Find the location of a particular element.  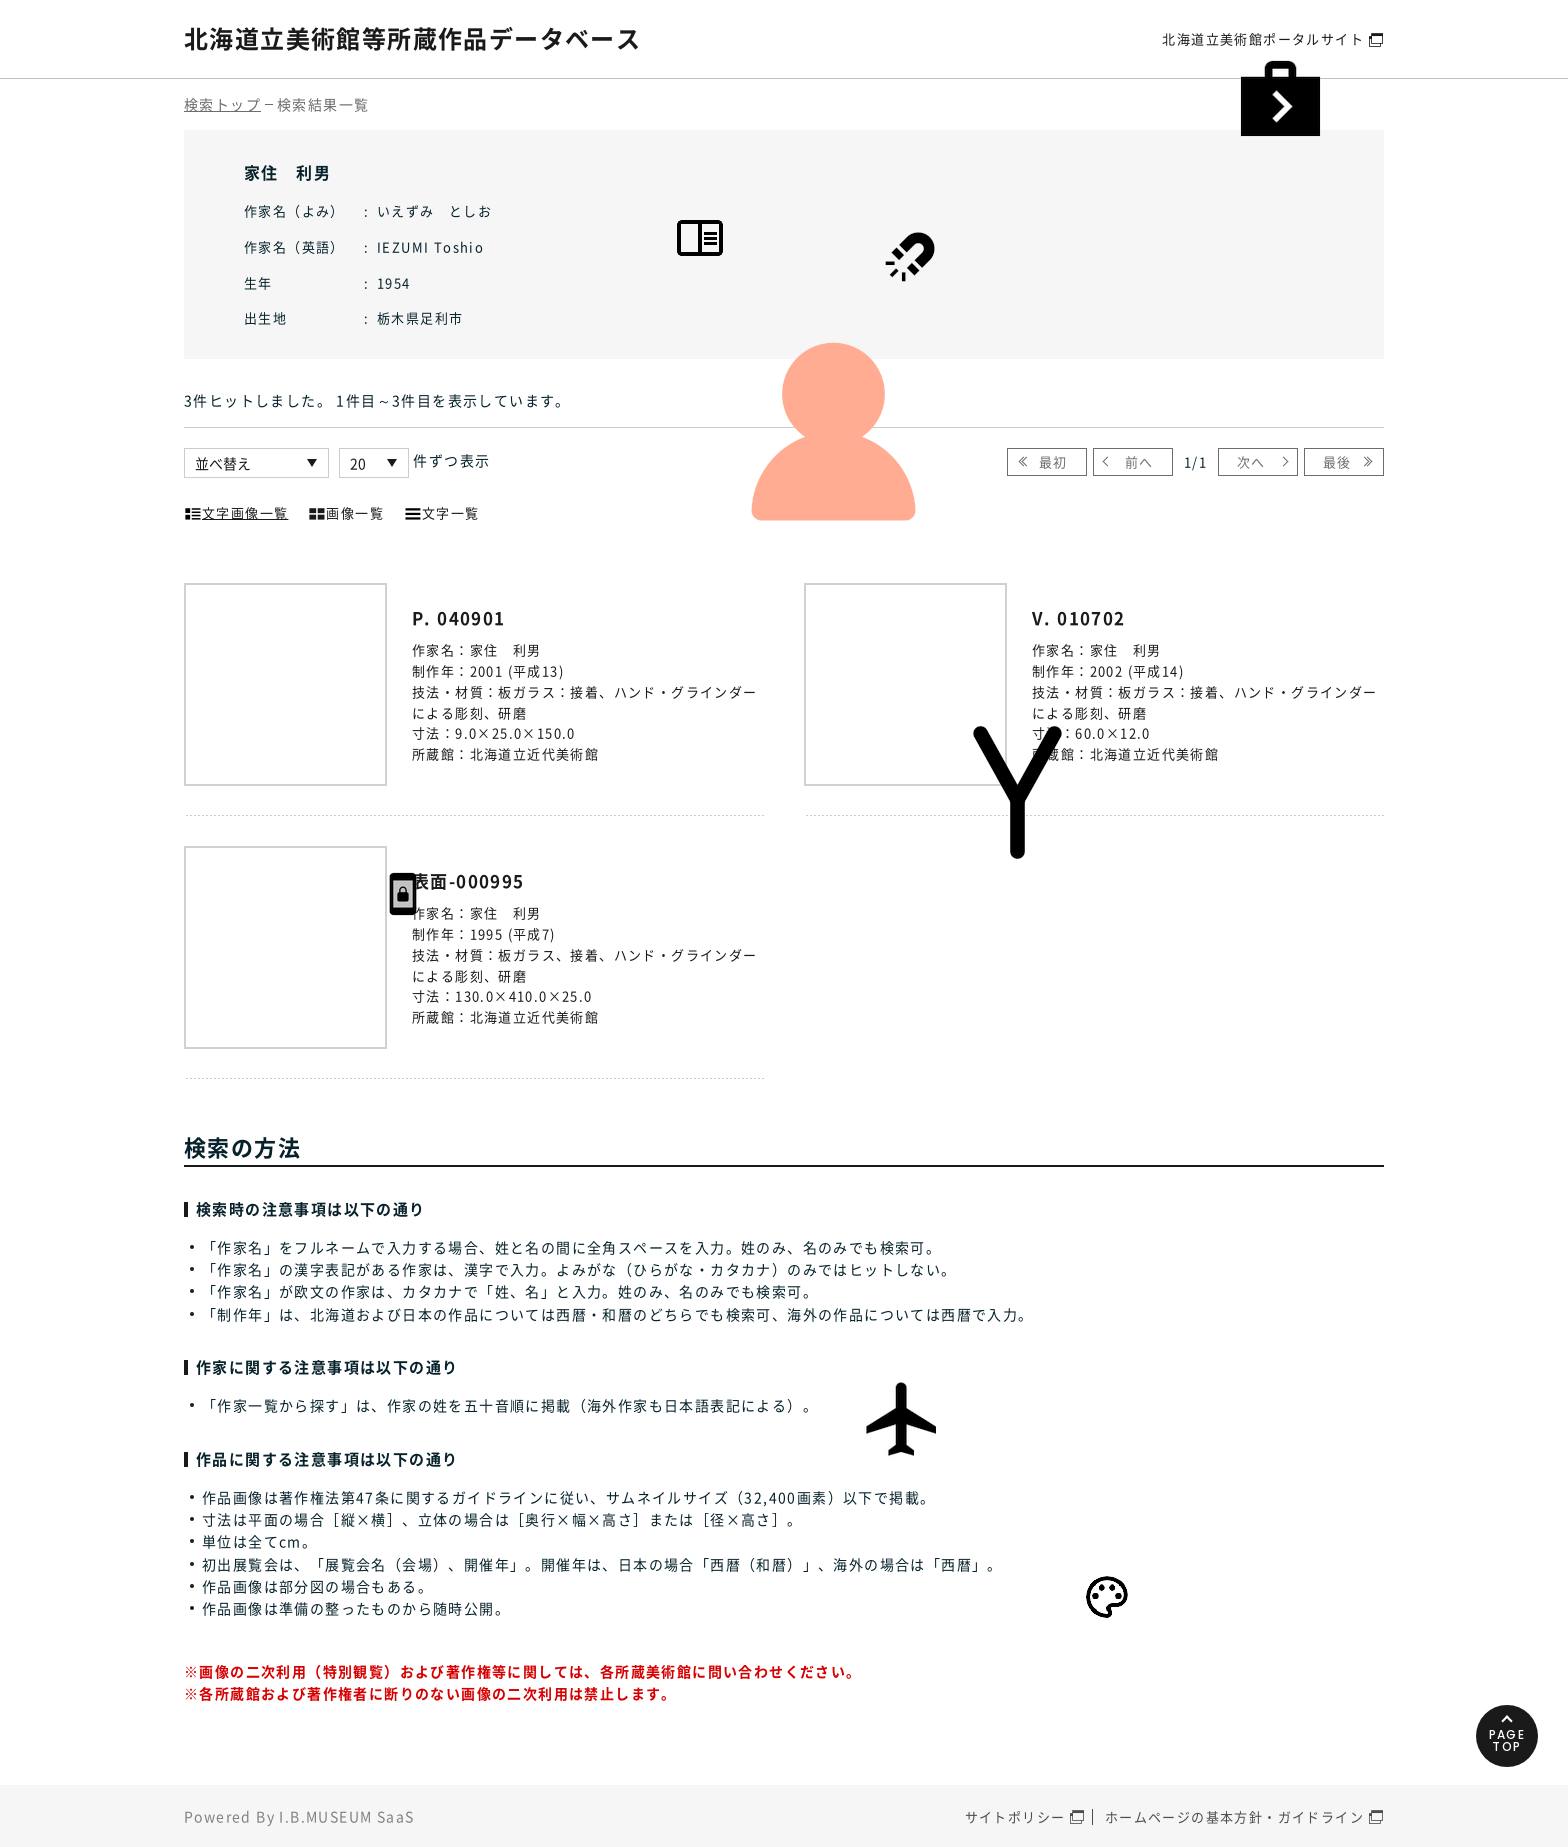

view your profile is located at coordinates (833, 438).